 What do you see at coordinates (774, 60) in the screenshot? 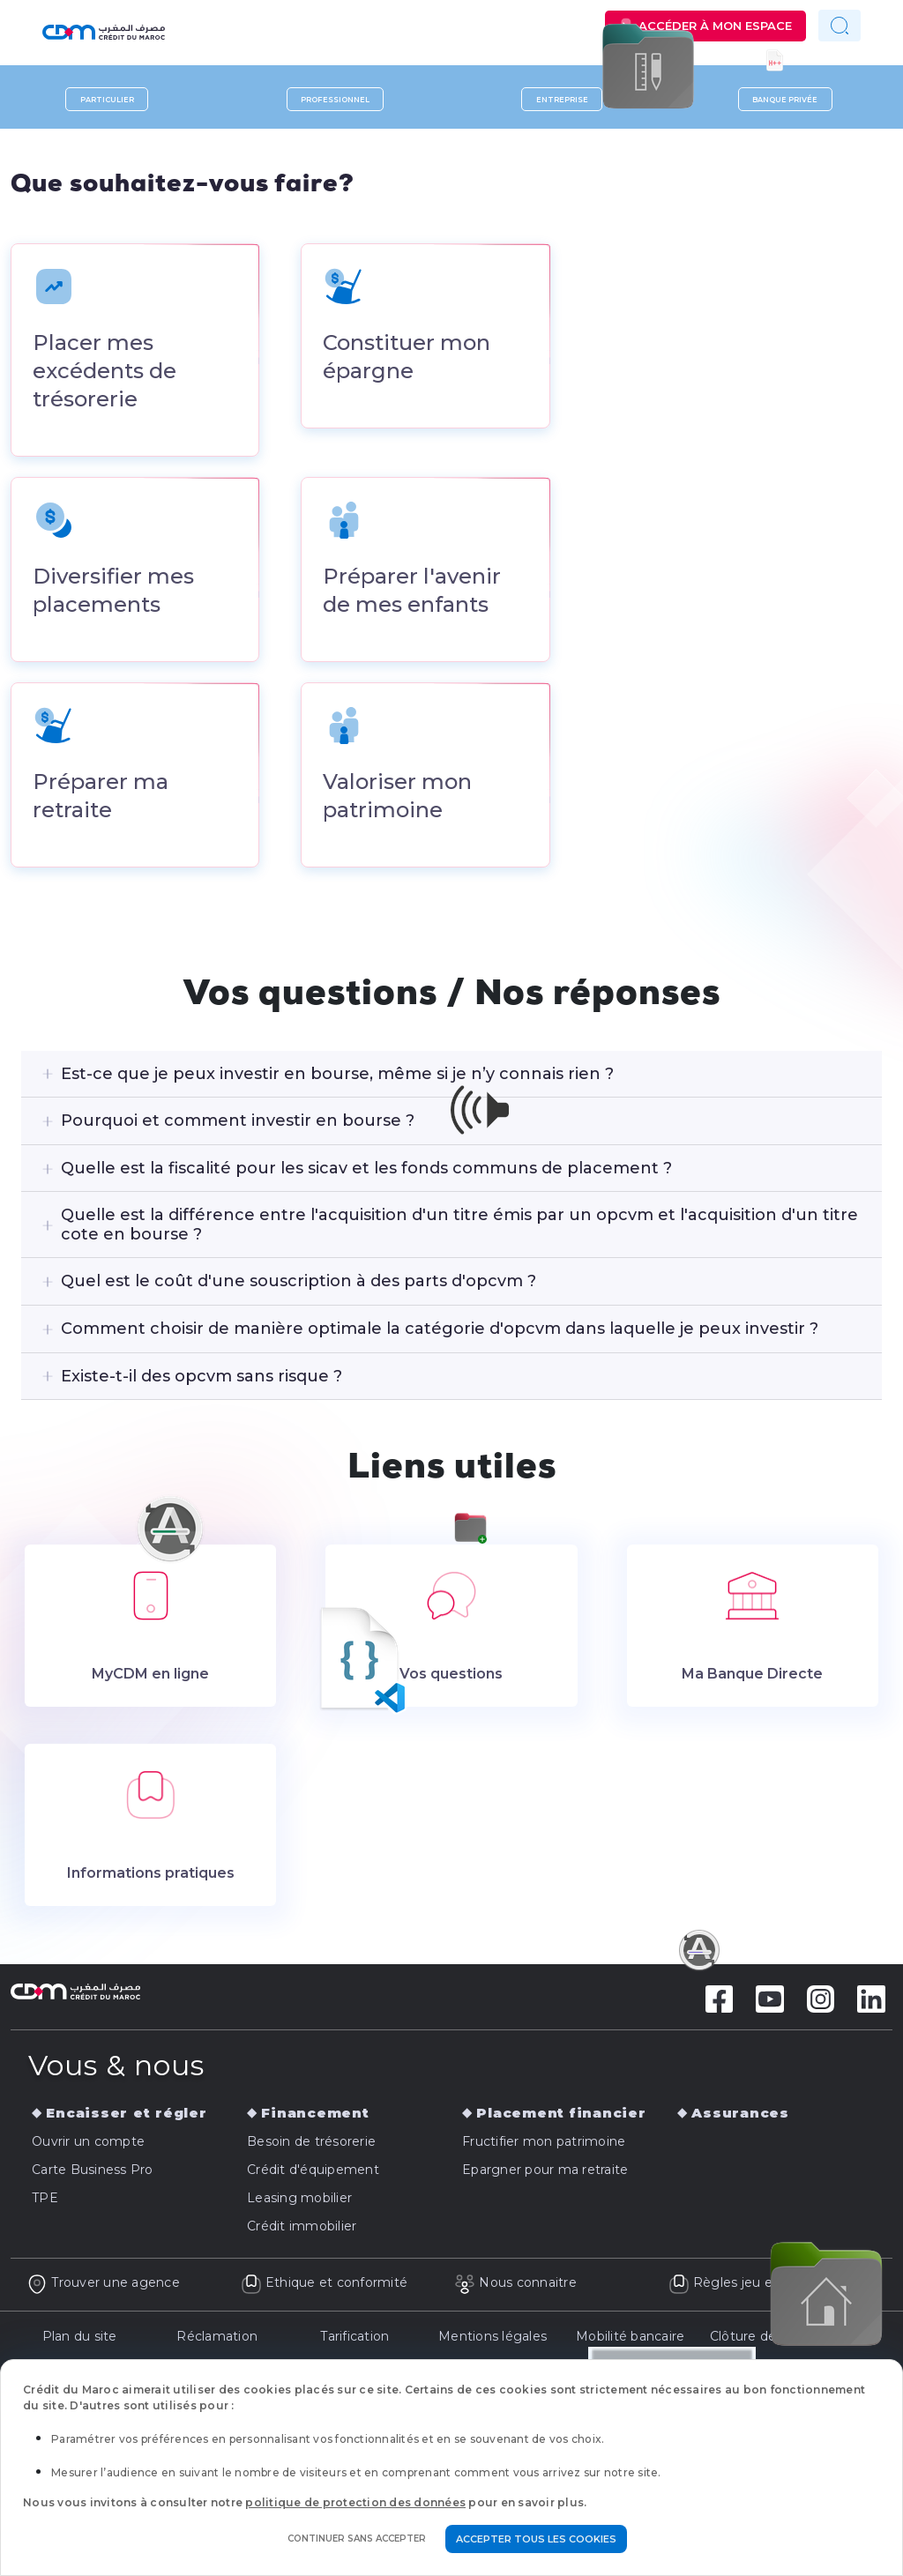
I see `a c++ header file` at bounding box center [774, 60].